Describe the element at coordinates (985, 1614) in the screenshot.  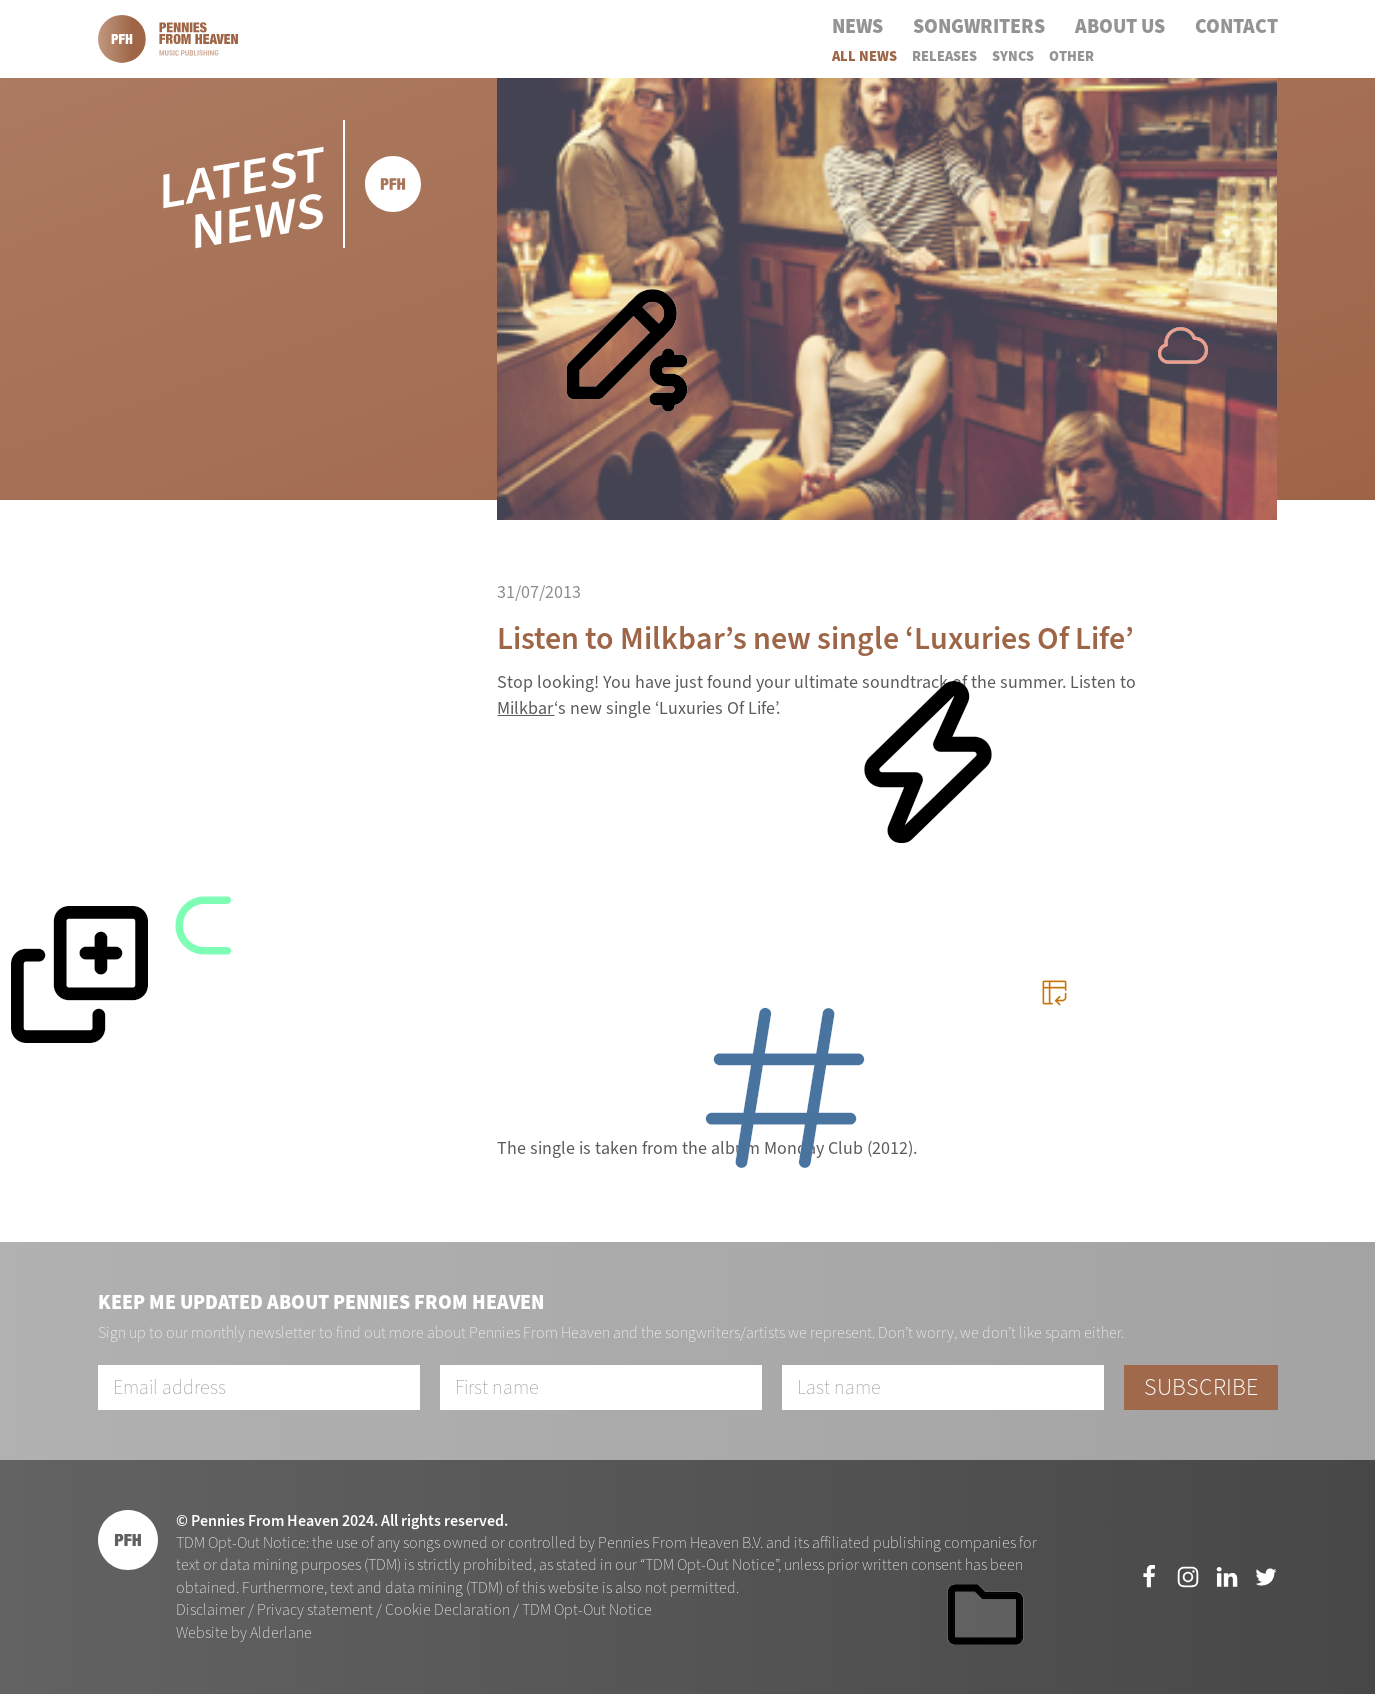
I see `access files and documents` at that location.